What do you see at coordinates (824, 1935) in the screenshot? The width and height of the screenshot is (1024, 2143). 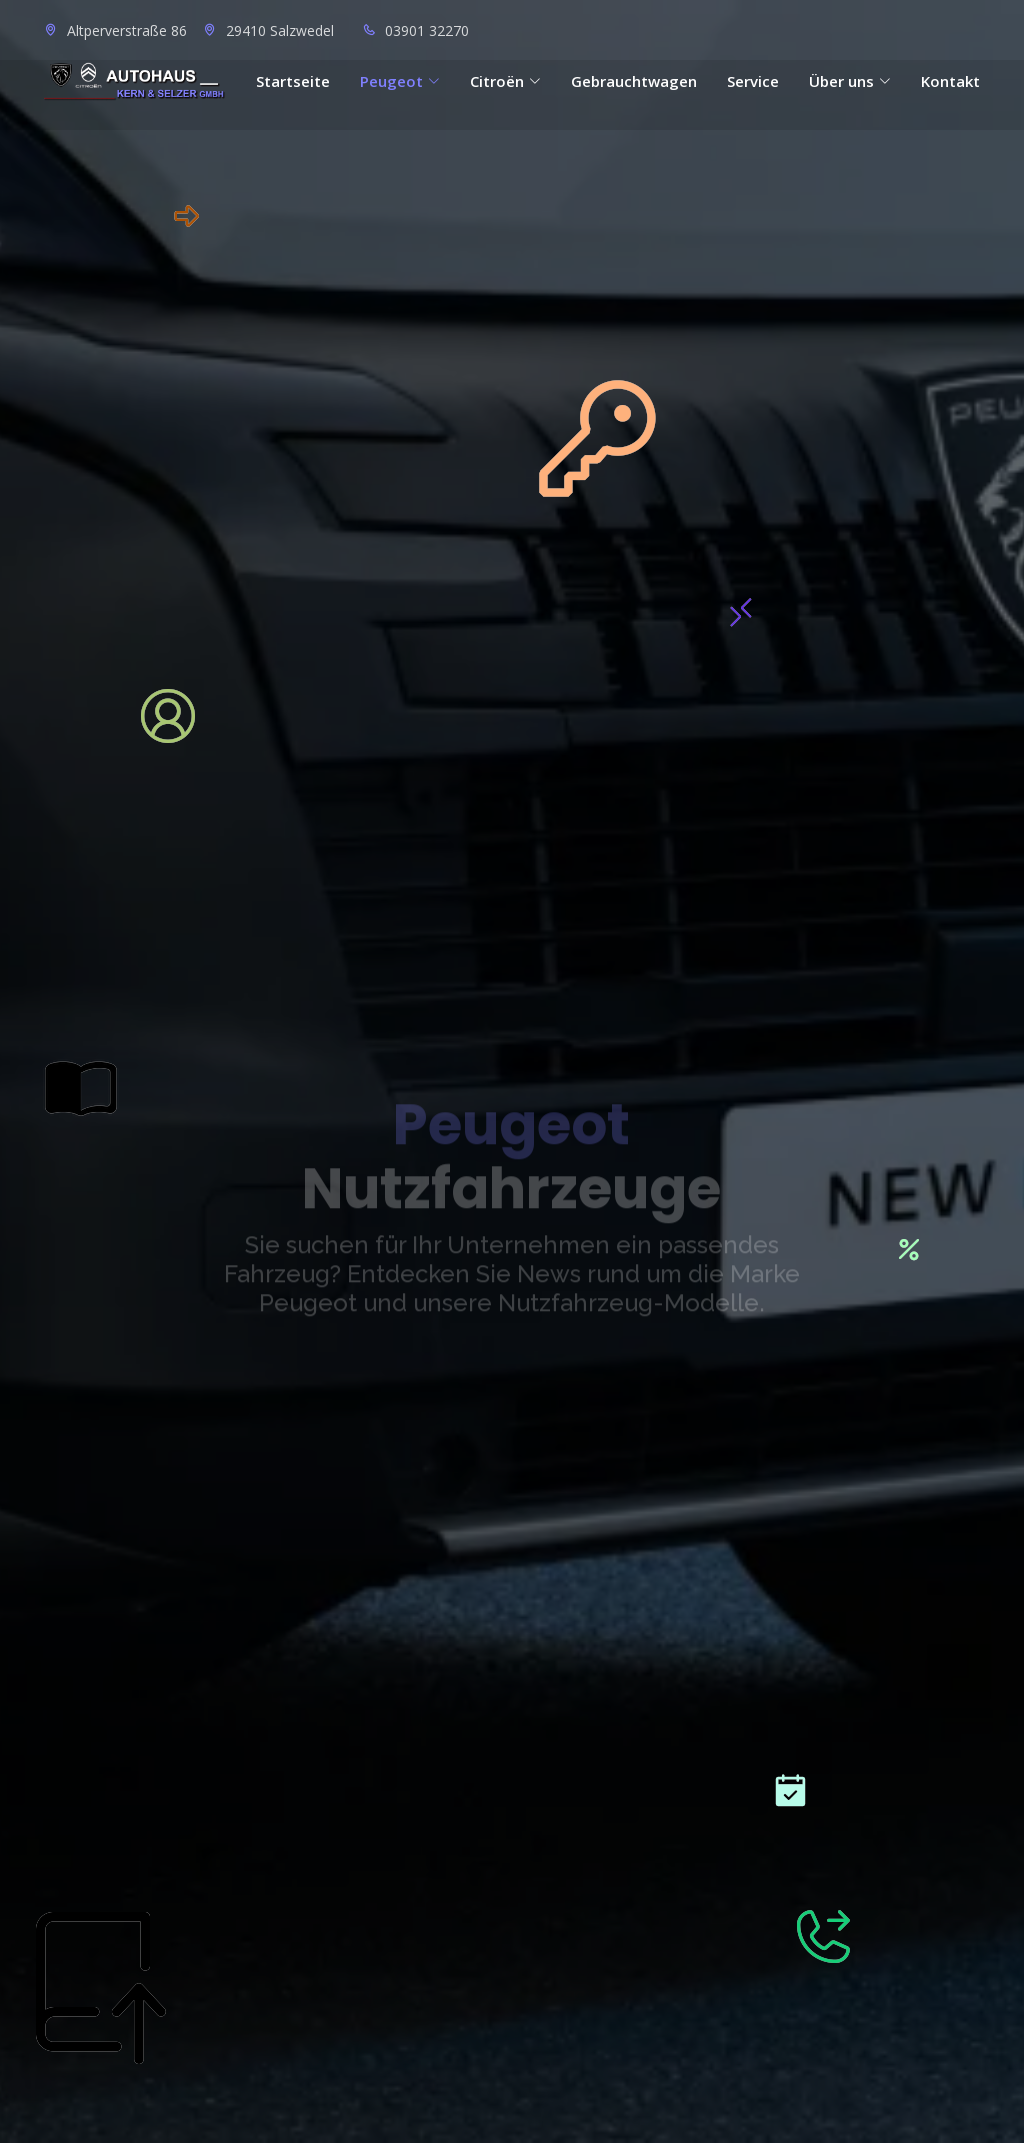 I see `transfer an active call` at bounding box center [824, 1935].